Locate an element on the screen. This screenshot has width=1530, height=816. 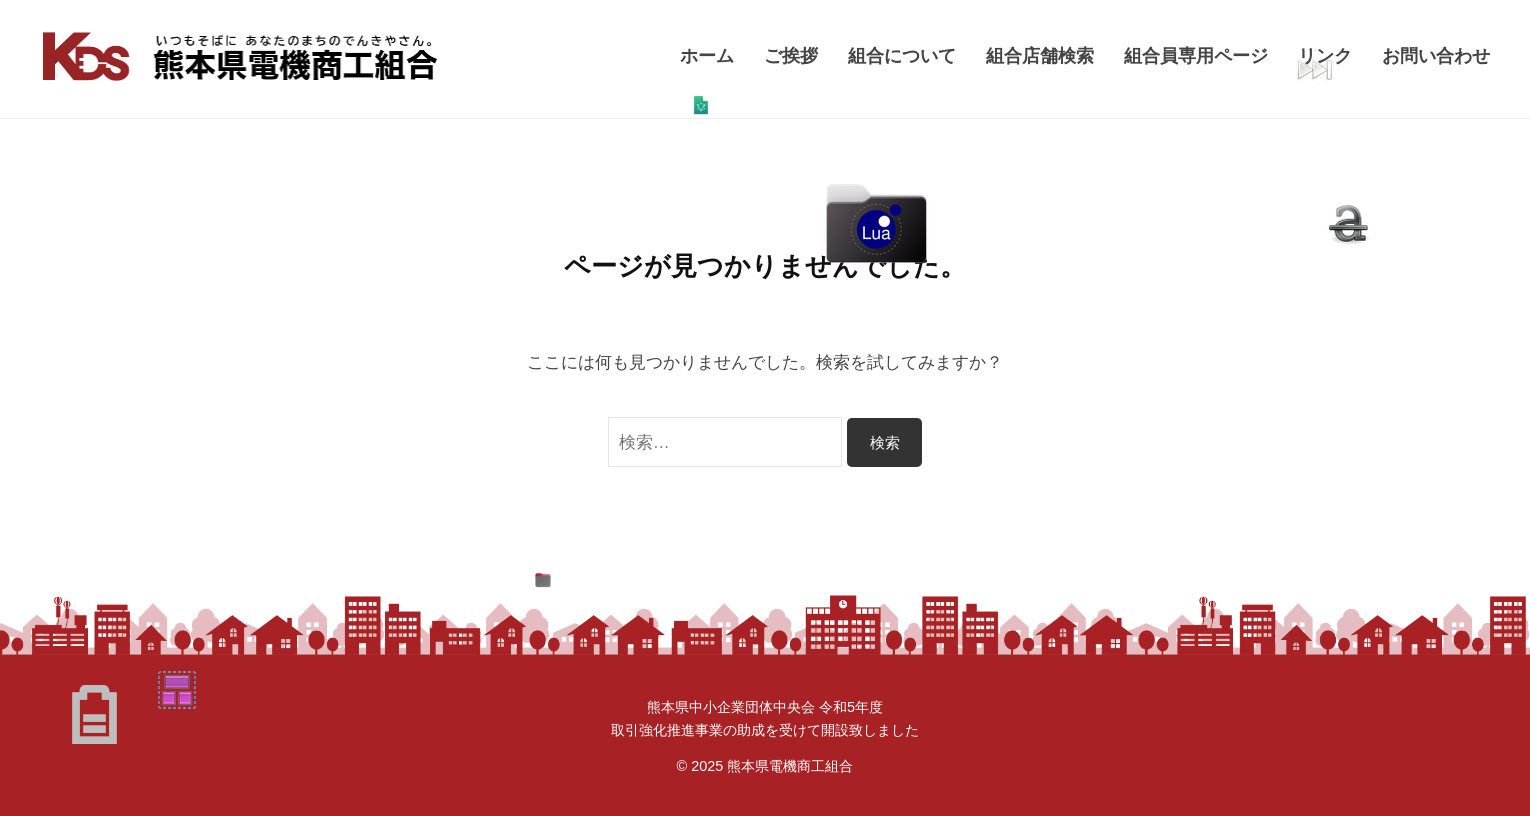
indicates battery level is good (approximately 50-75% charged) is located at coordinates (94, 714).